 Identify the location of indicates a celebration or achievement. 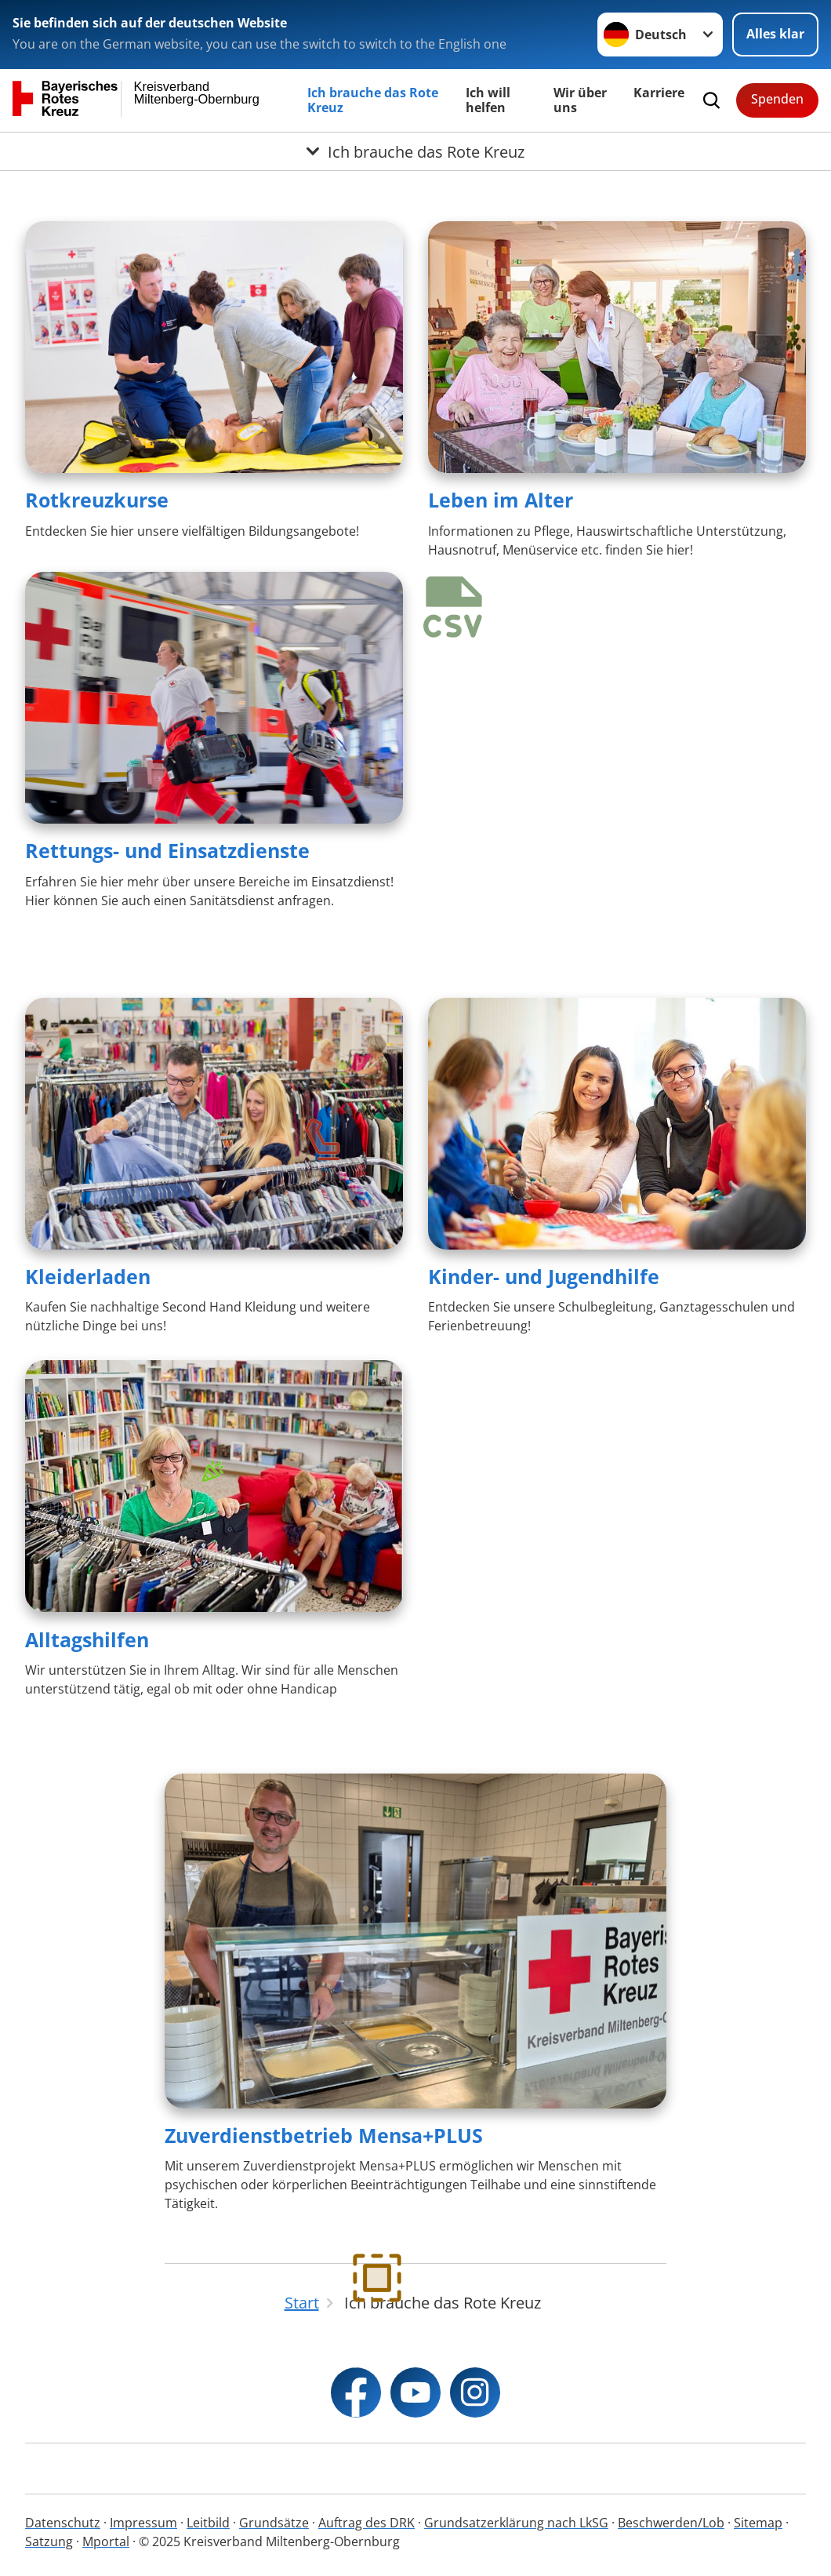
(212, 1472).